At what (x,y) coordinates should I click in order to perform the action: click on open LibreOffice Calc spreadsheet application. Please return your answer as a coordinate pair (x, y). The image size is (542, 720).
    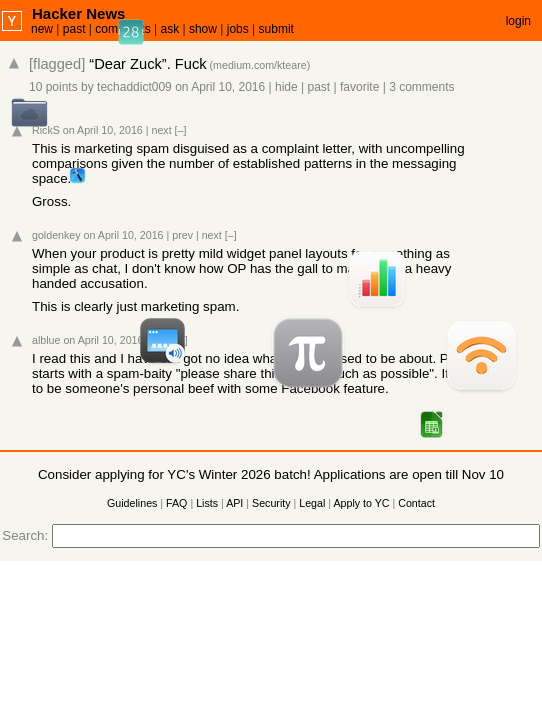
    Looking at the image, I should click on (431, 424).